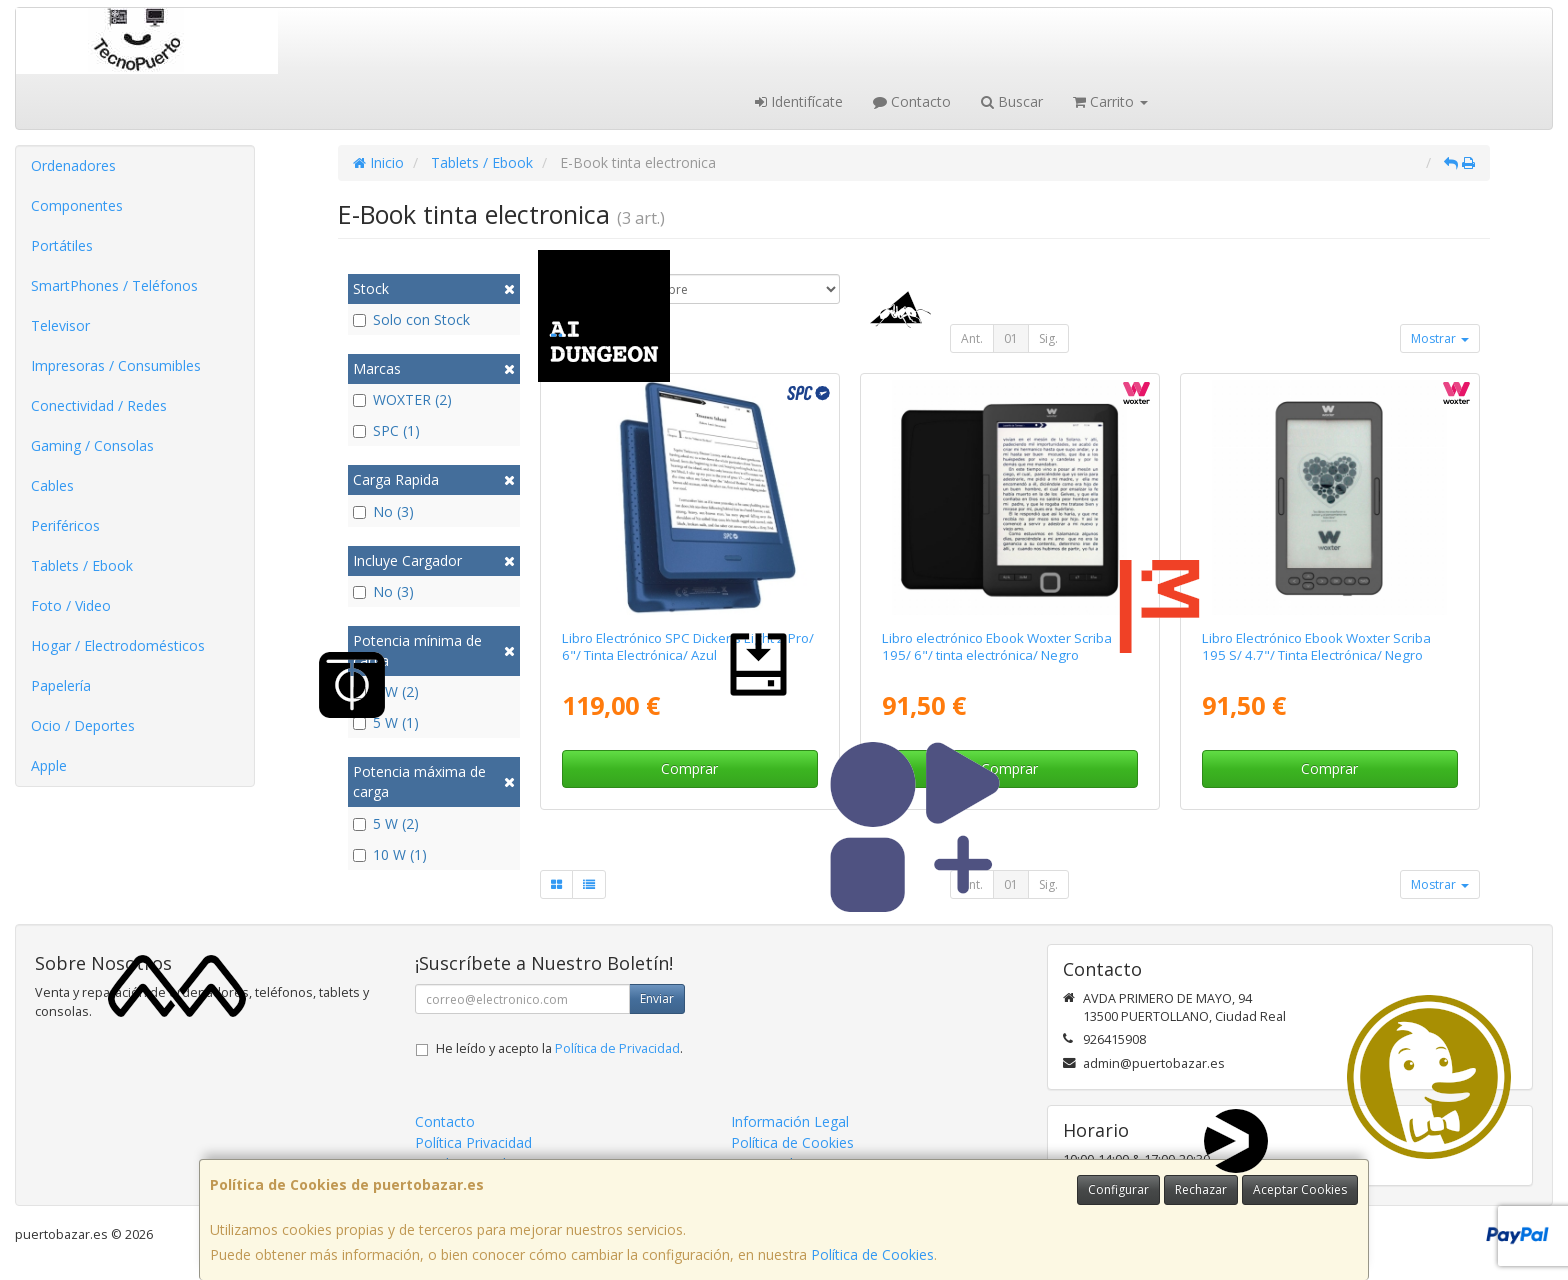 The image size is (1568, 1280). Describe the element at coordinates (604, 316) in the screenshot. I see `open AI Dungeon app` at that location.